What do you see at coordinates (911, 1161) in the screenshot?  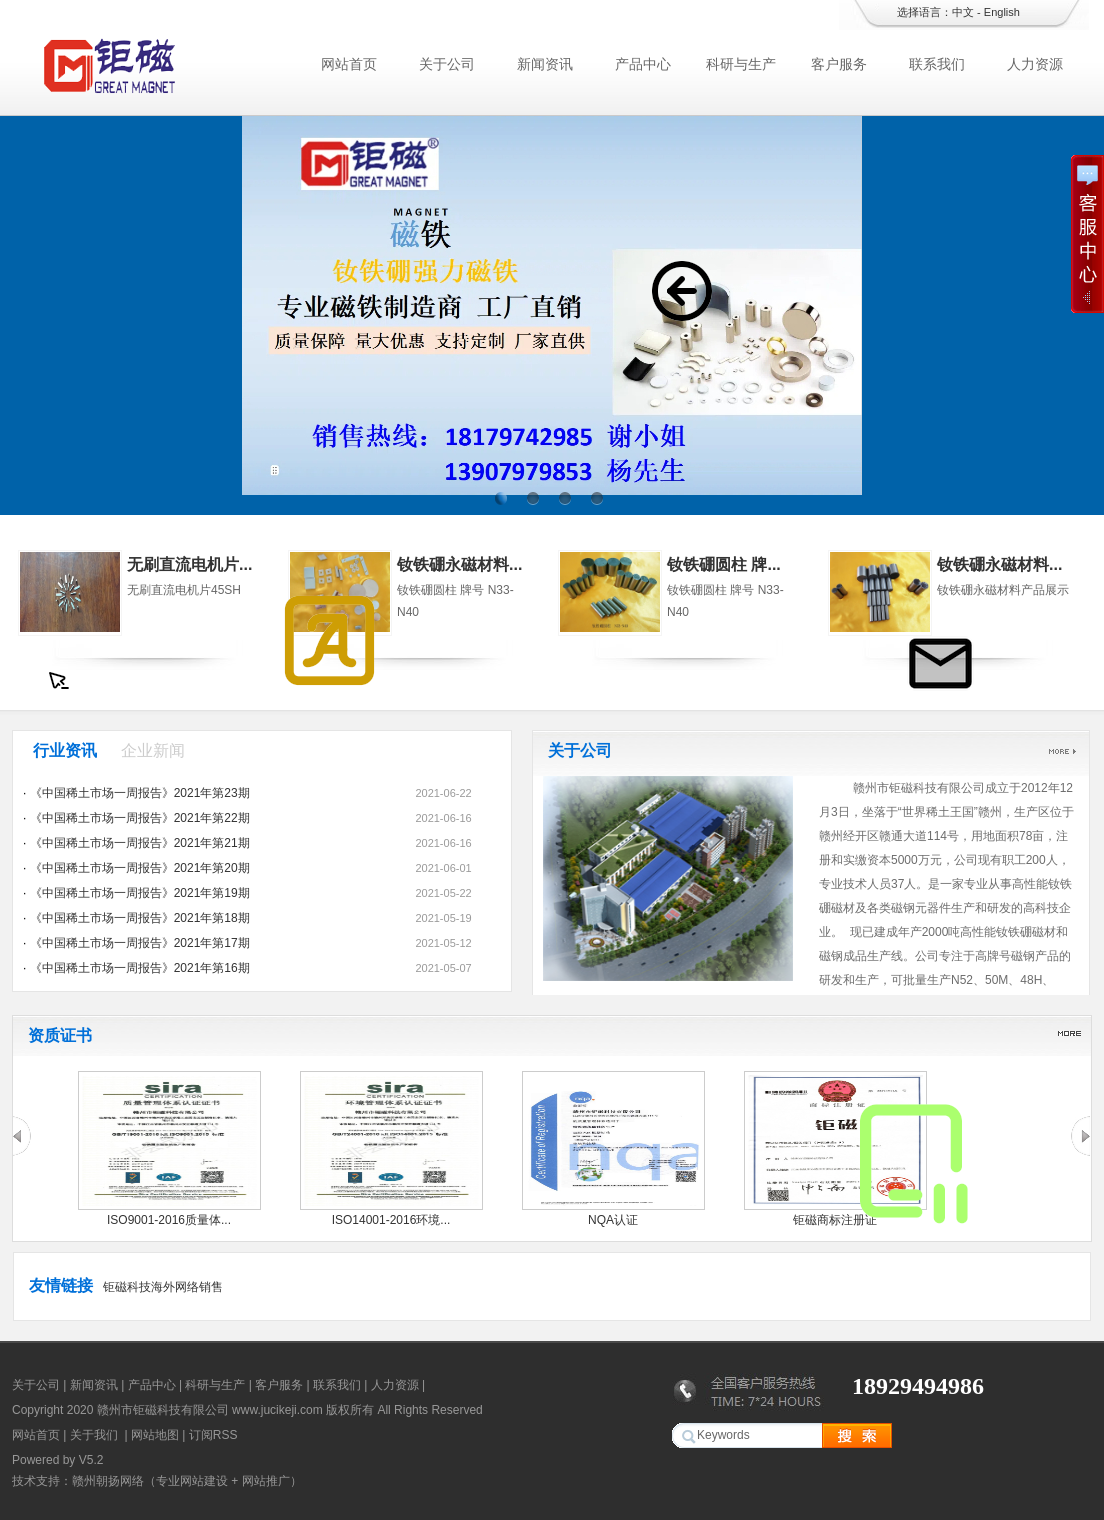 I see `pause media playback on iPad` at bounding box center [911, 1161].